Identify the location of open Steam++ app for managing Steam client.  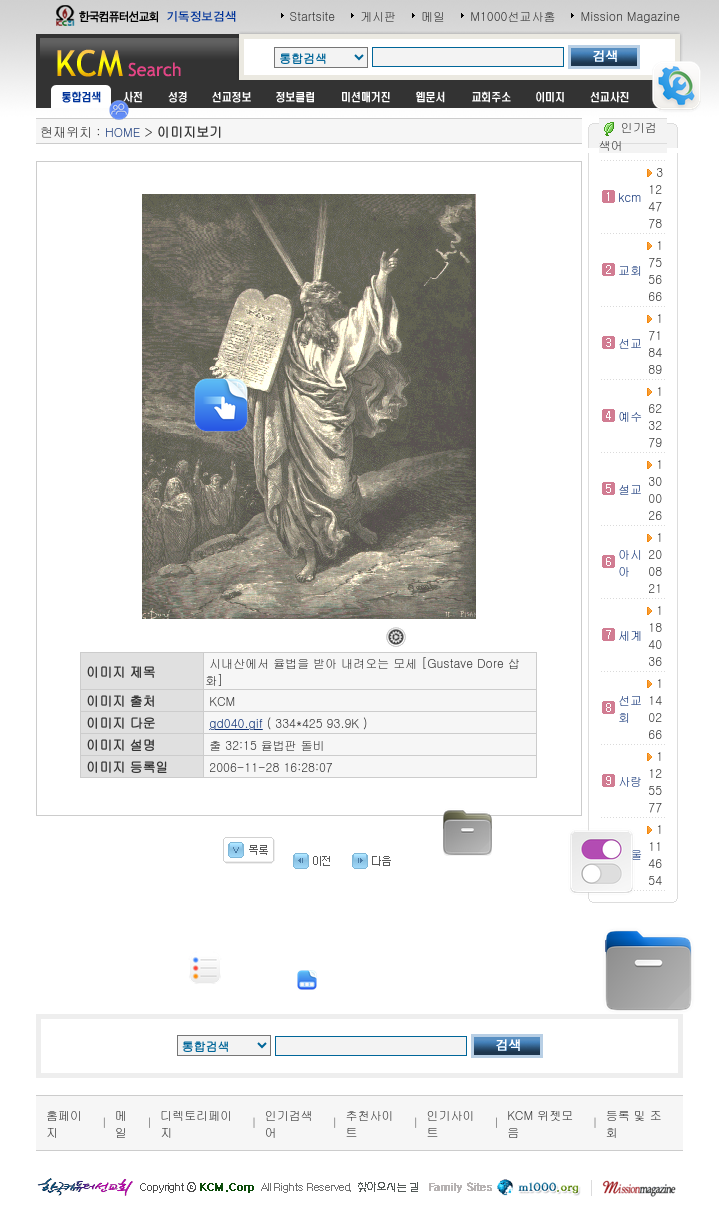
(676, 85).